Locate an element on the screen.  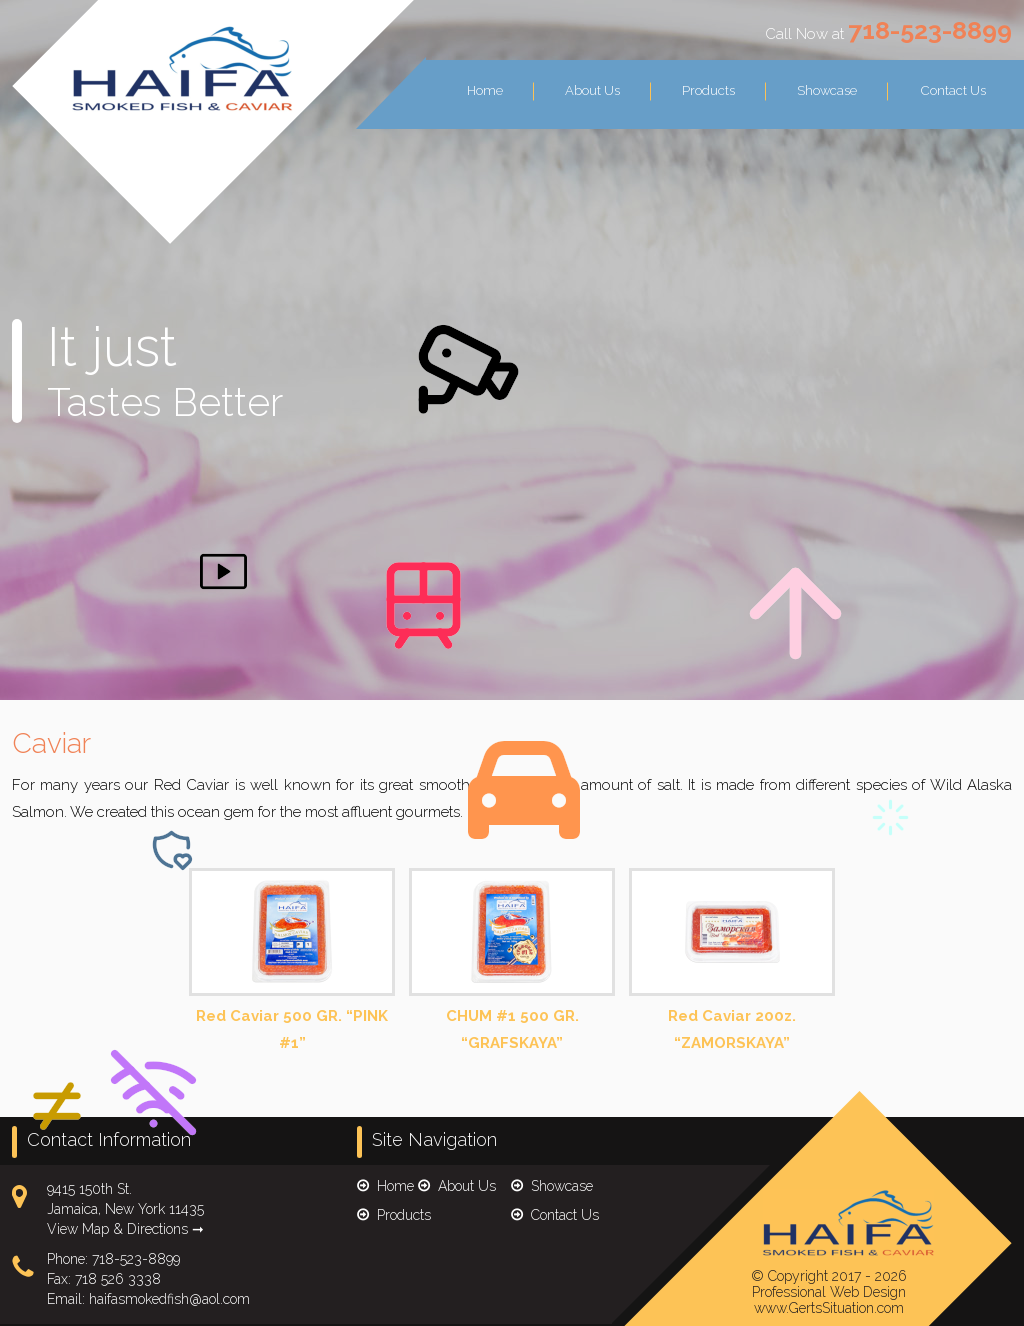
scroll to top of page is located at coordinates (795, 613).